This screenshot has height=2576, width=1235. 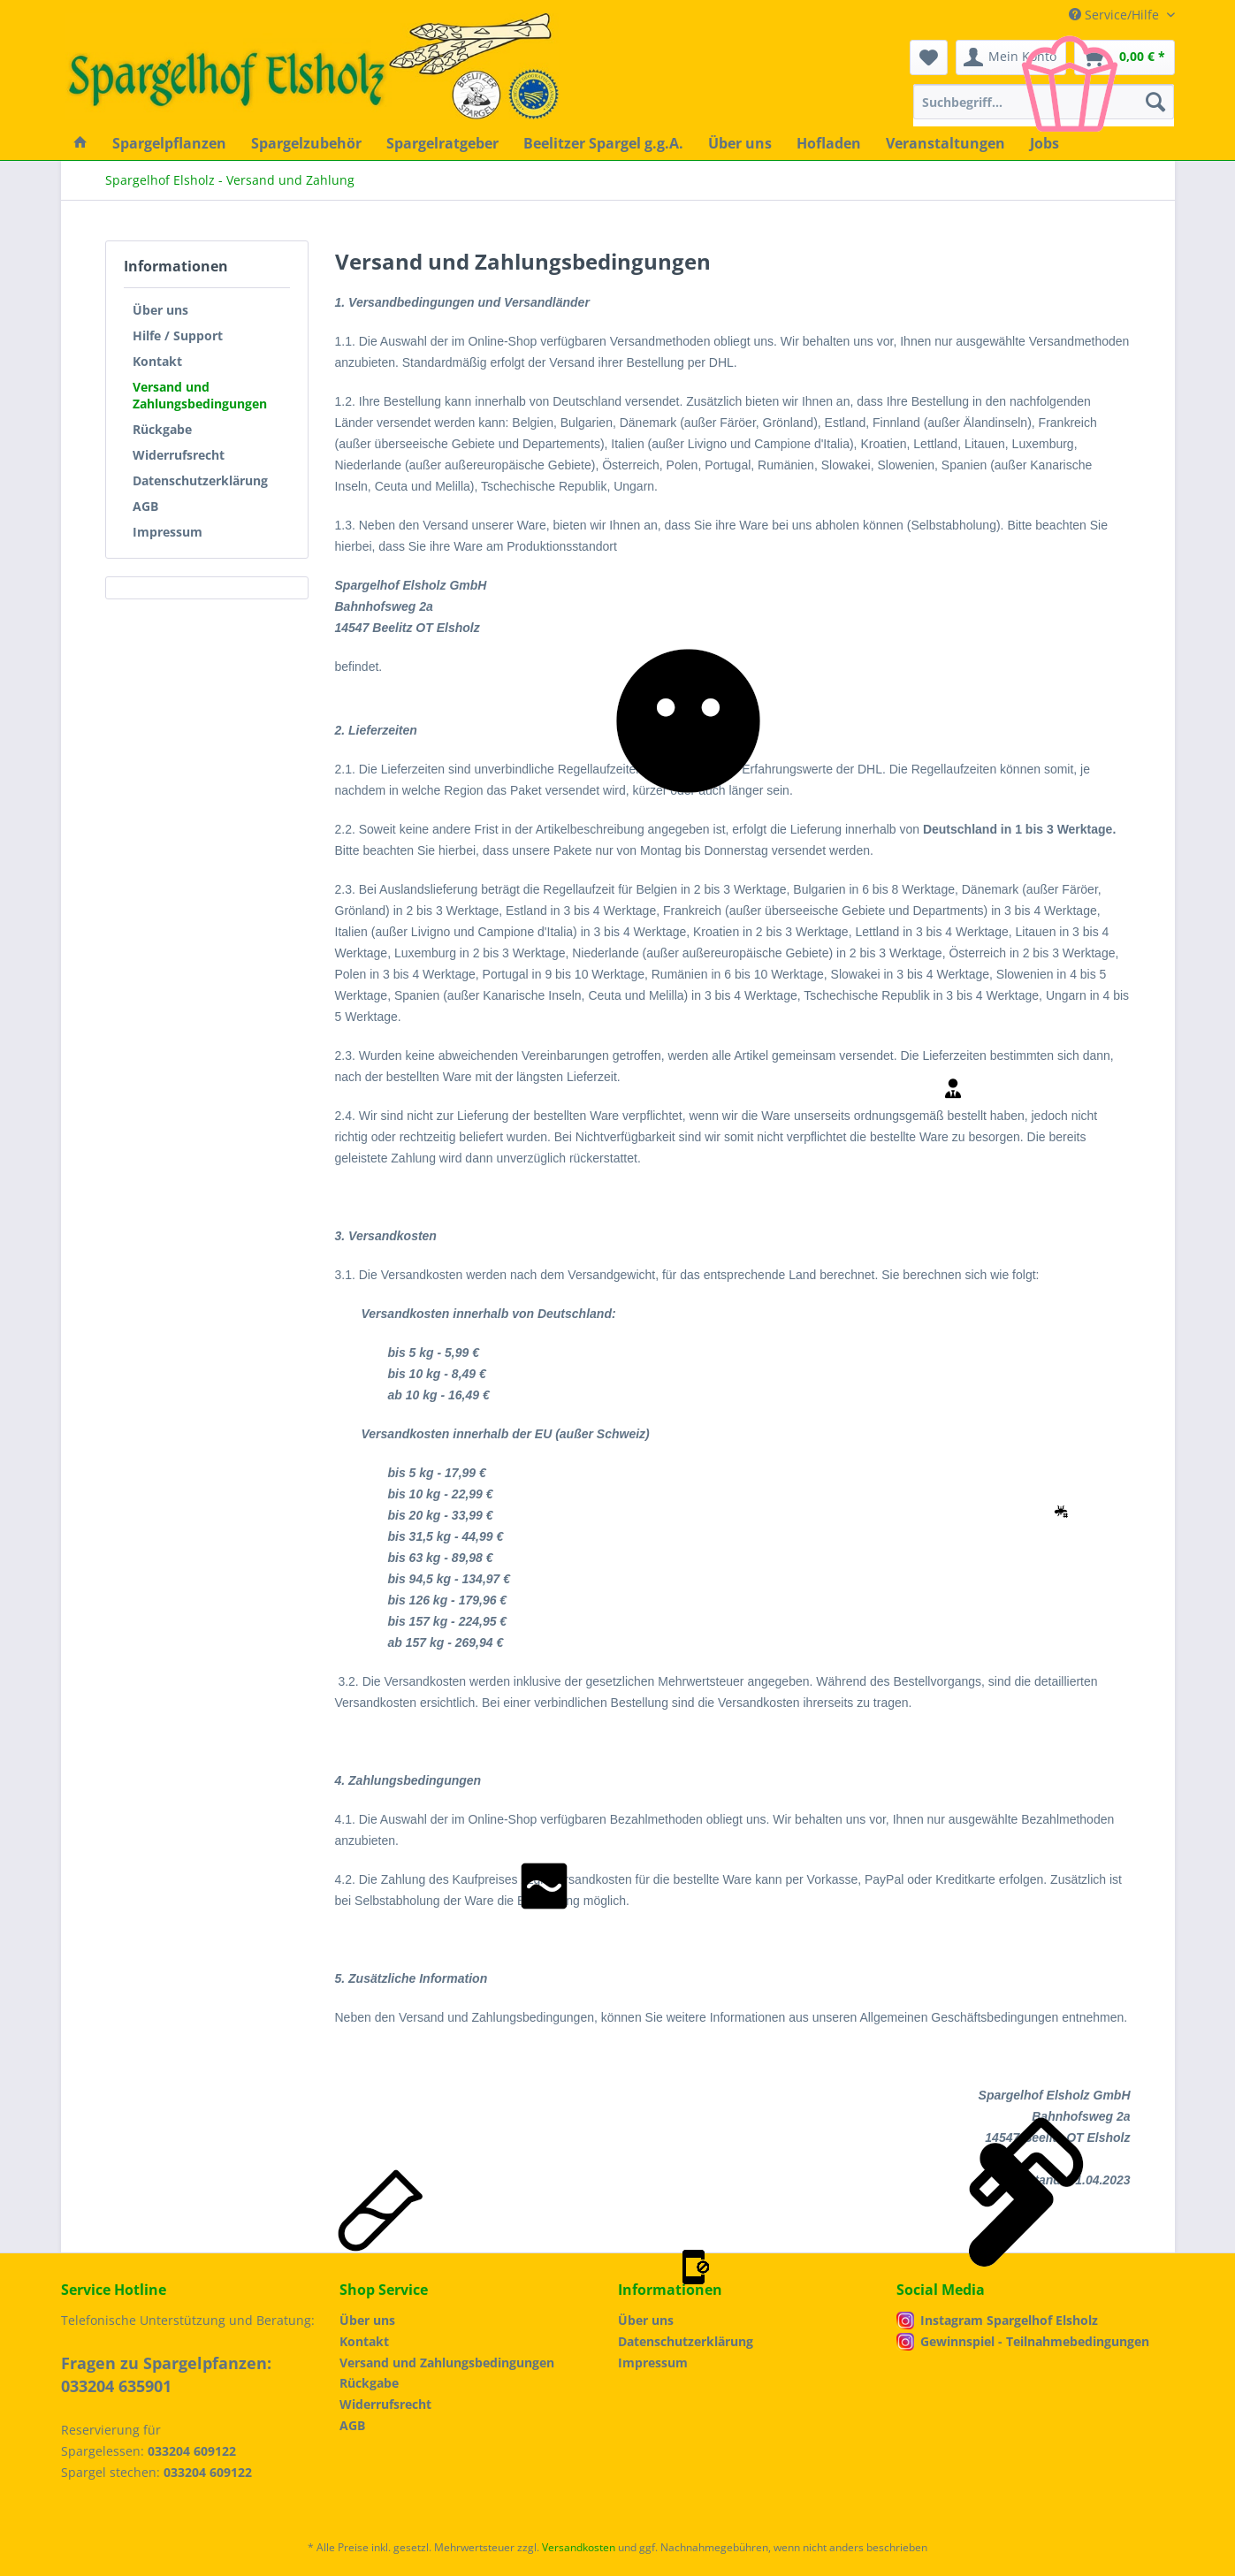 I want to click on view professional or business profile, so click(x=953, y=1088).